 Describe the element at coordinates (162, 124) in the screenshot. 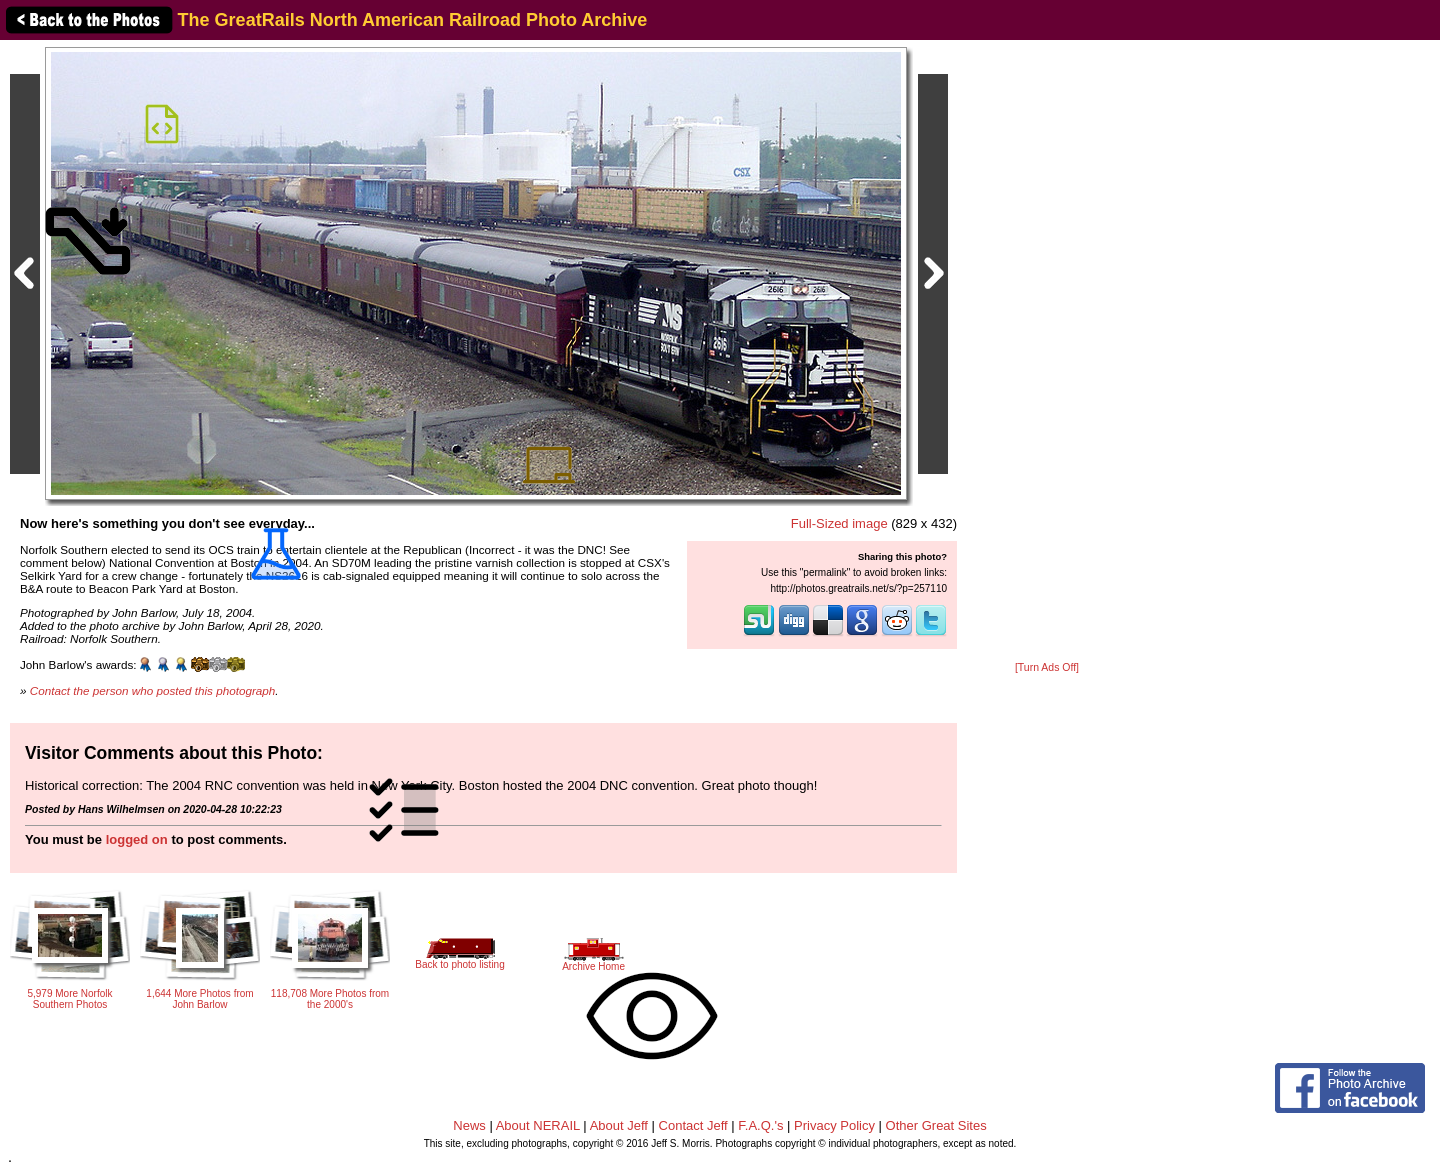

I see `view source code file` at that location.